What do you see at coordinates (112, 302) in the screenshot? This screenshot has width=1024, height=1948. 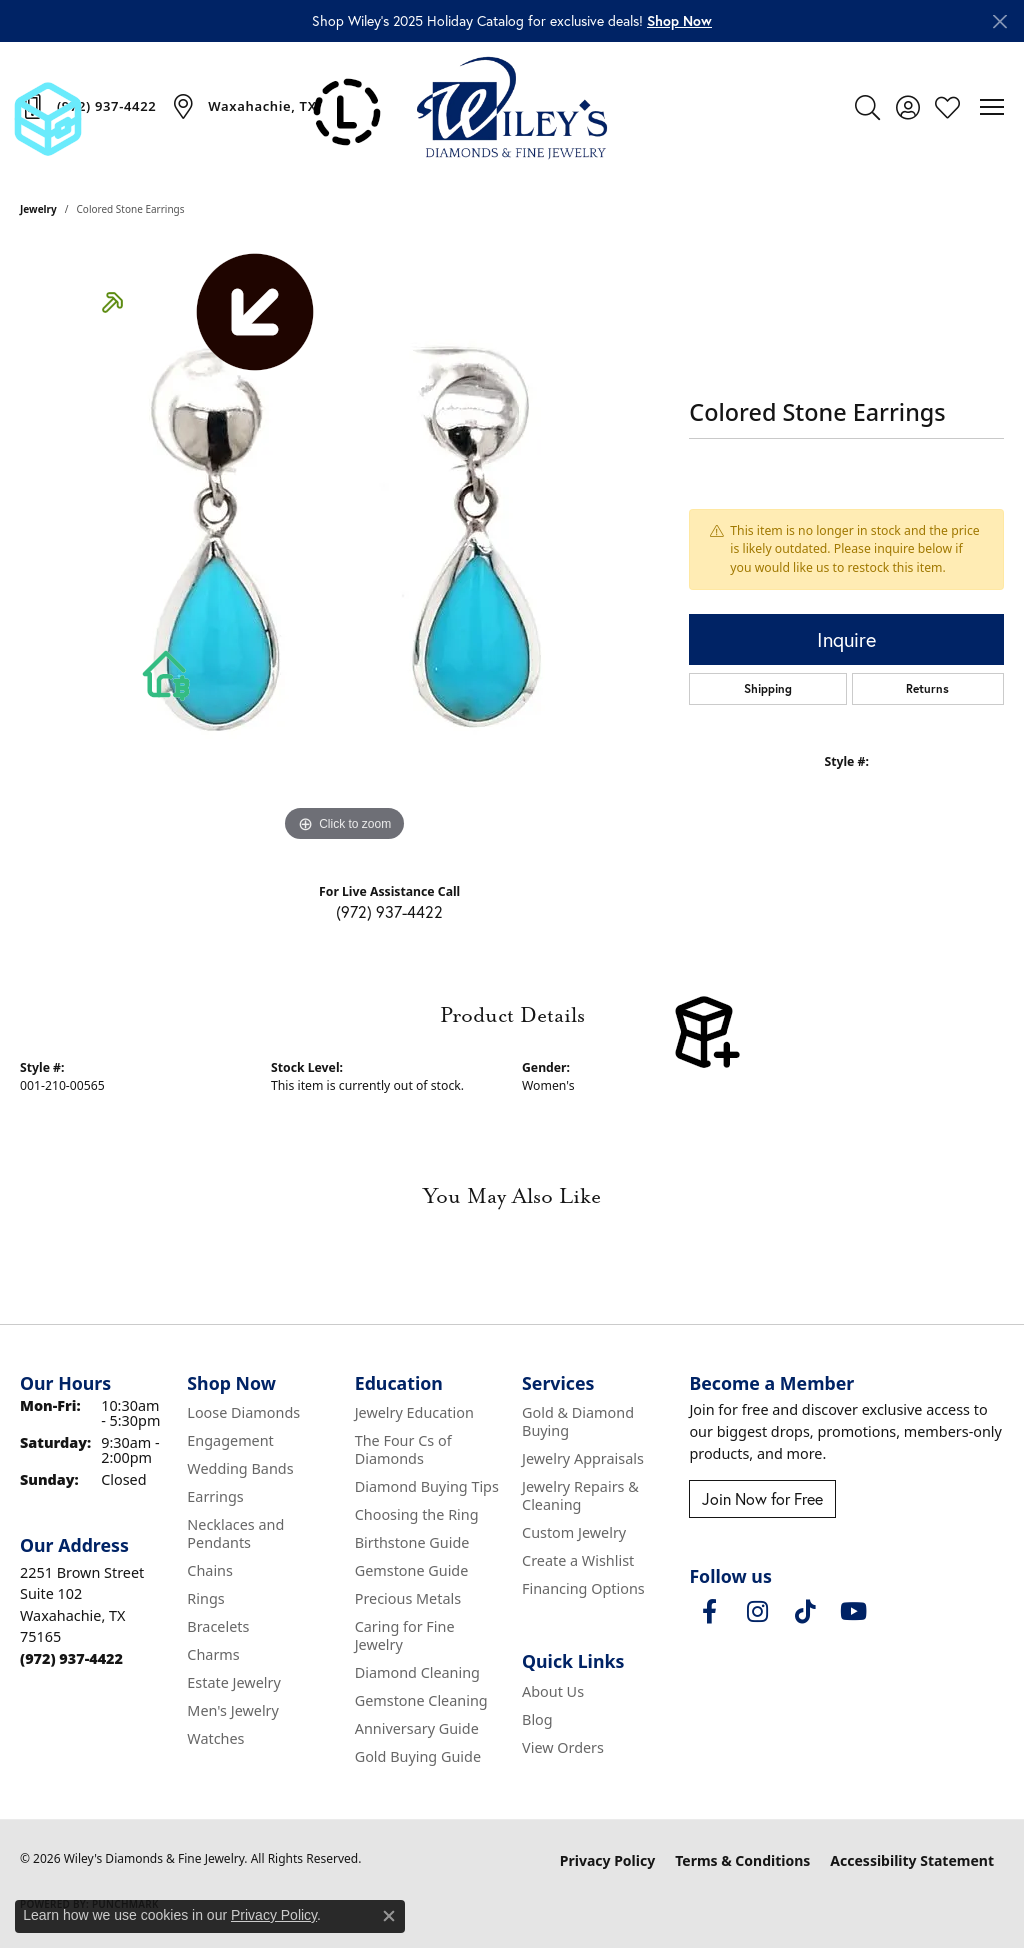 I see `select or pick an item from a list` at bounding box center [112, 302].